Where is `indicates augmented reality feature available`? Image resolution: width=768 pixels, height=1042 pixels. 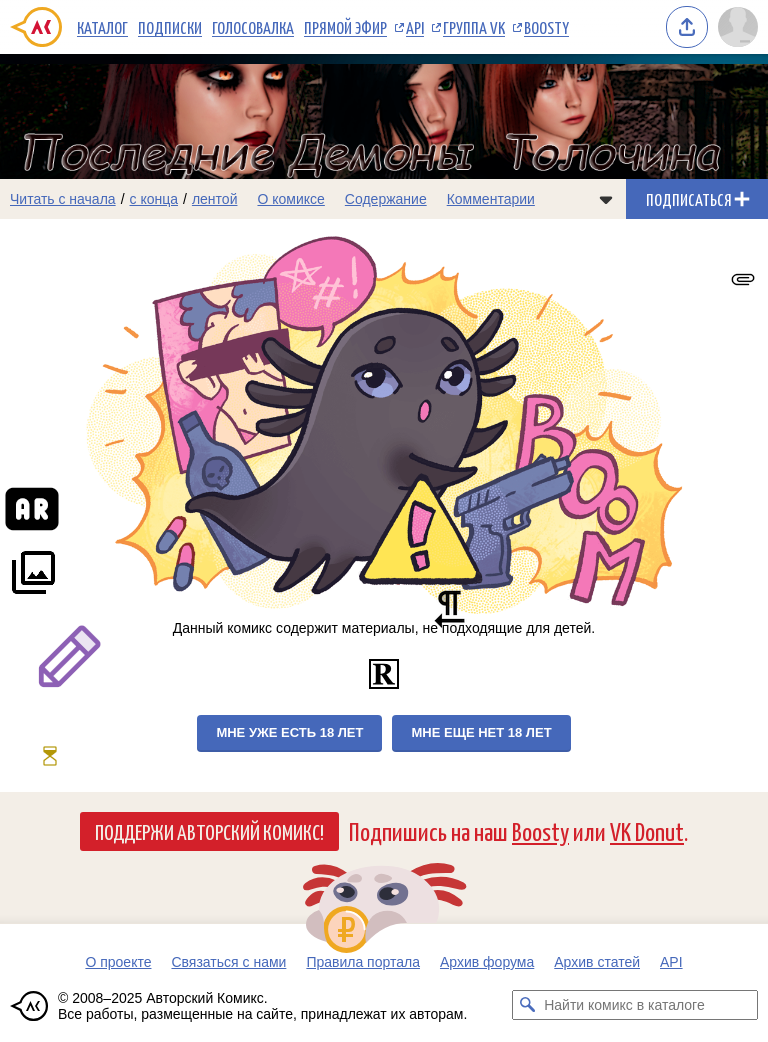
indicates augmented reality feature available is located at coordinates (32, 509).